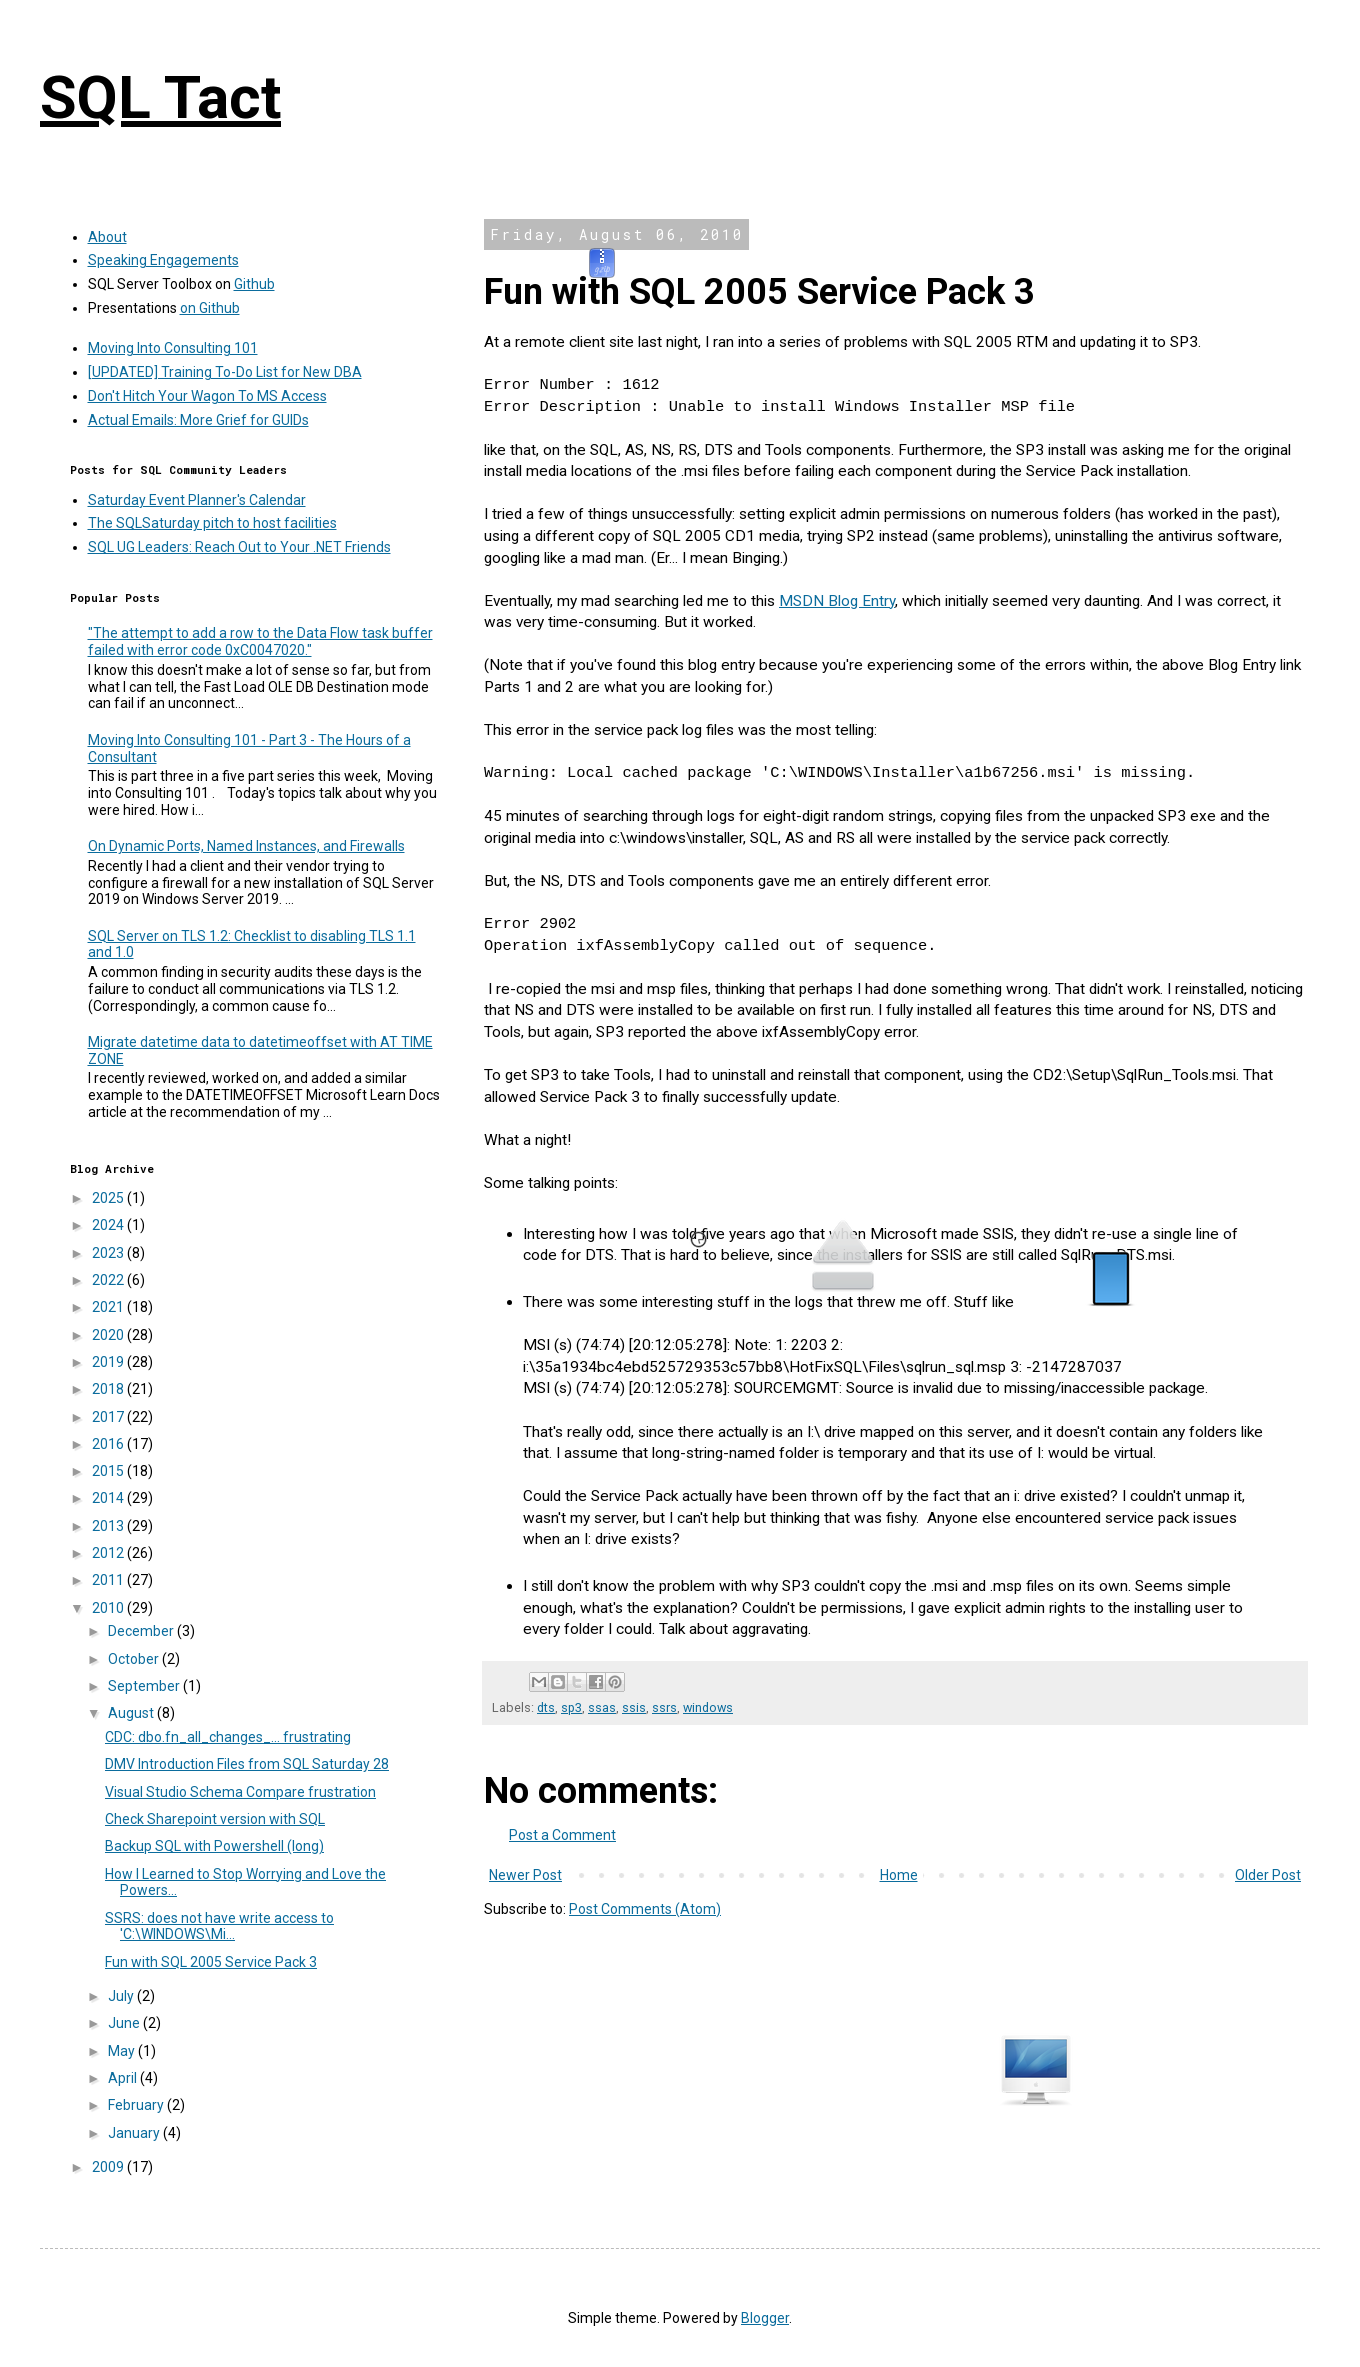 The image size is (1360, 2367). What do you see at coordinates (843, 1255) in the screenshot?
I see `eject a disc or removable media` at bounding box center [843, 1255].